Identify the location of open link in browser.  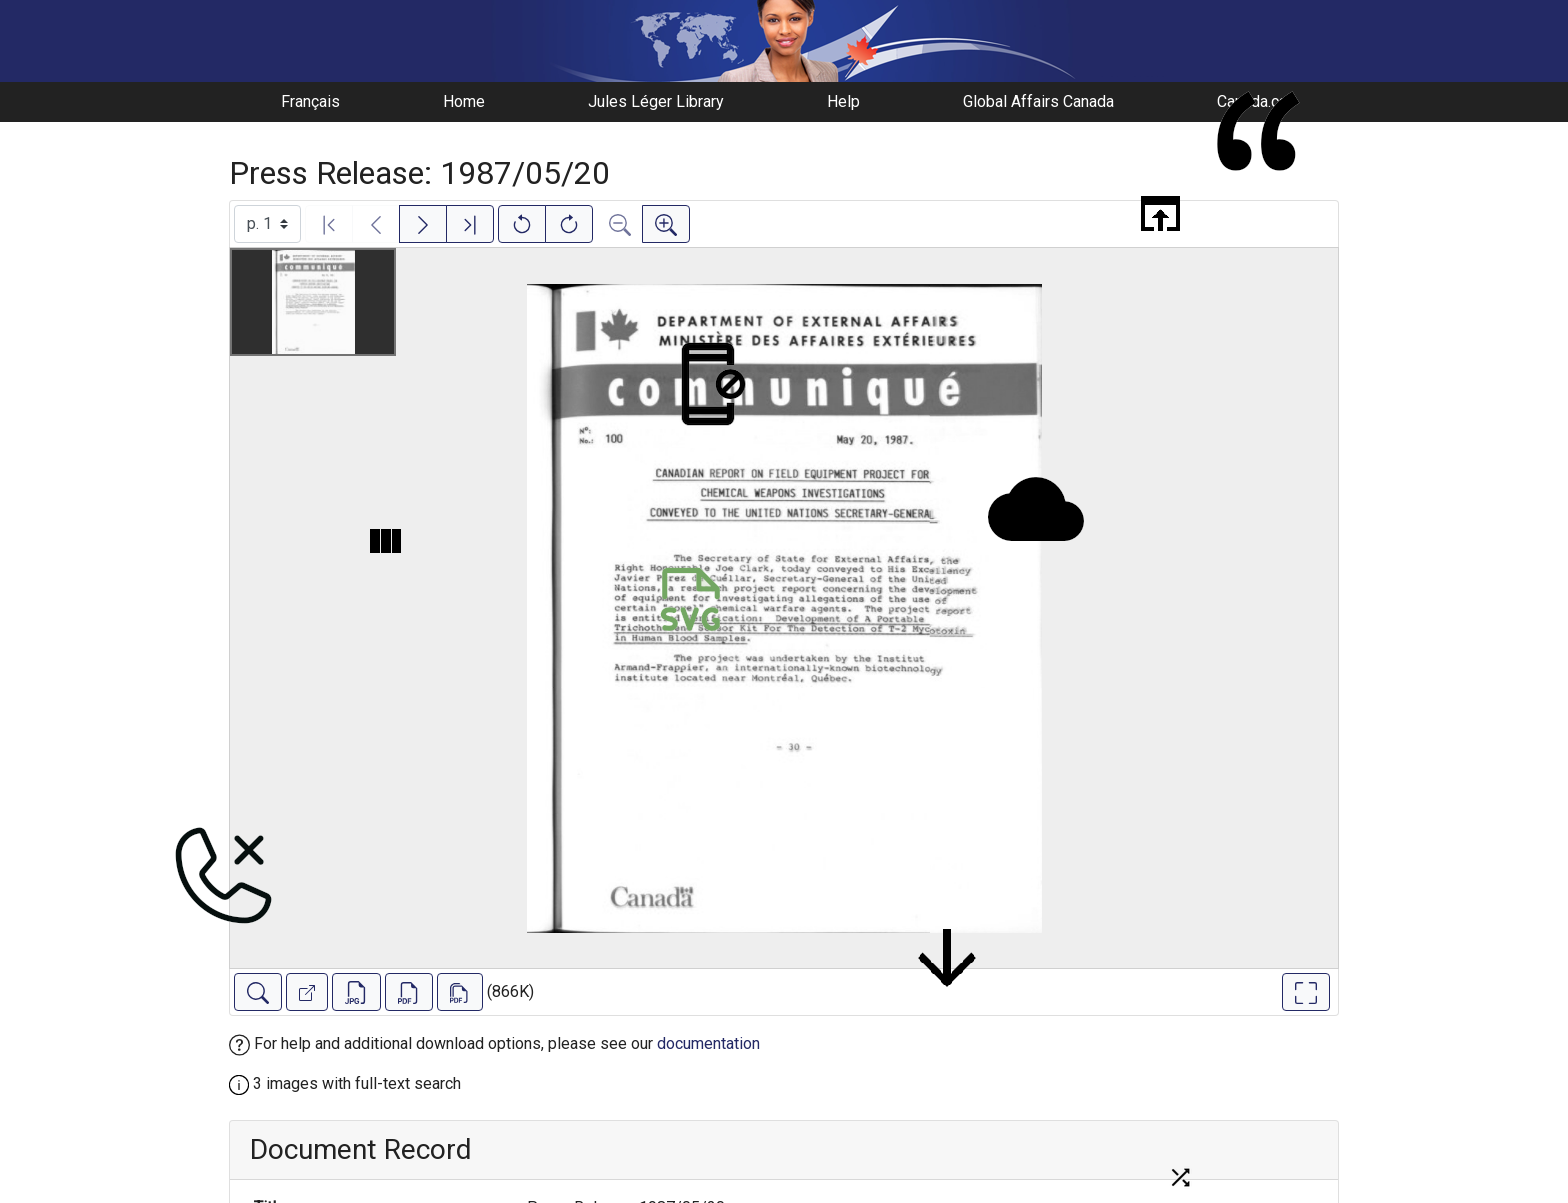
(1160, 213).